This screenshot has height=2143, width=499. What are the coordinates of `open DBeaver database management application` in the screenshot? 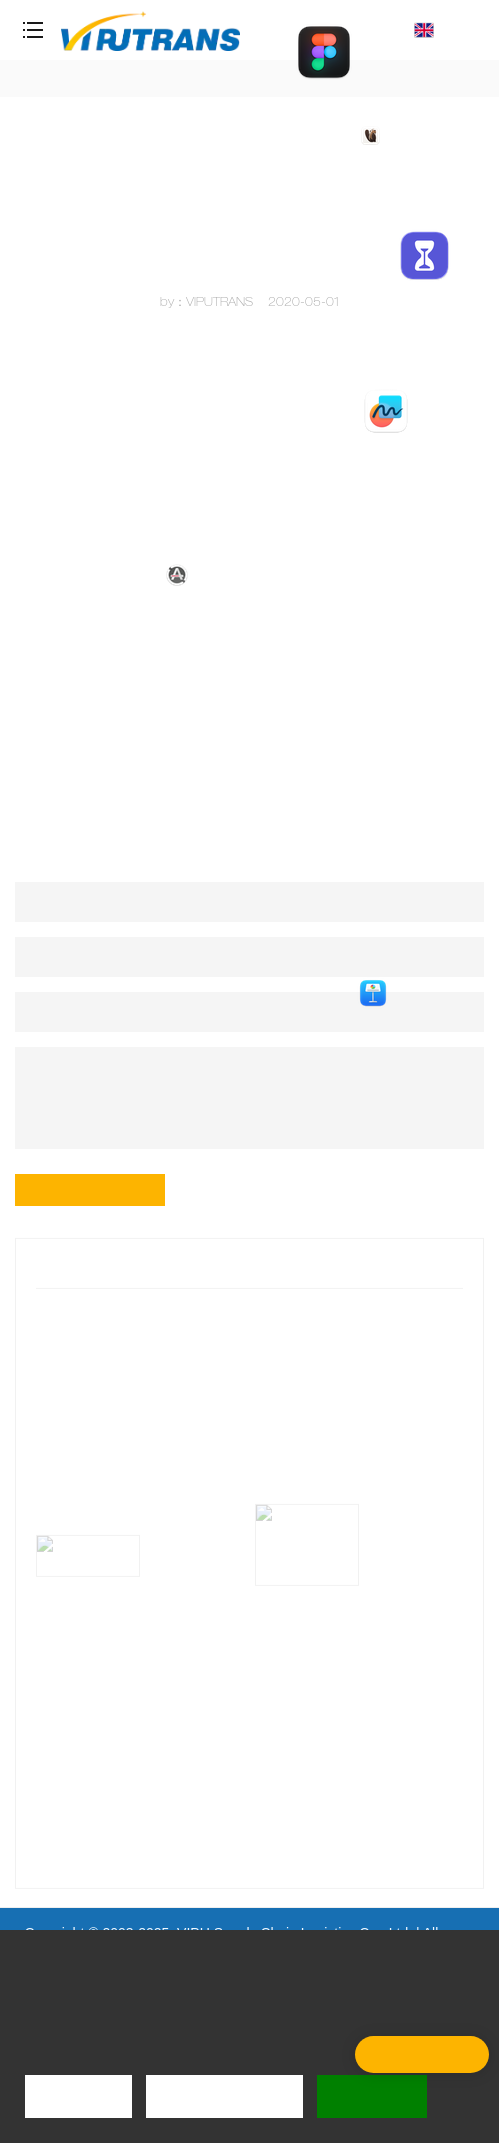 It's located at (370, 135).